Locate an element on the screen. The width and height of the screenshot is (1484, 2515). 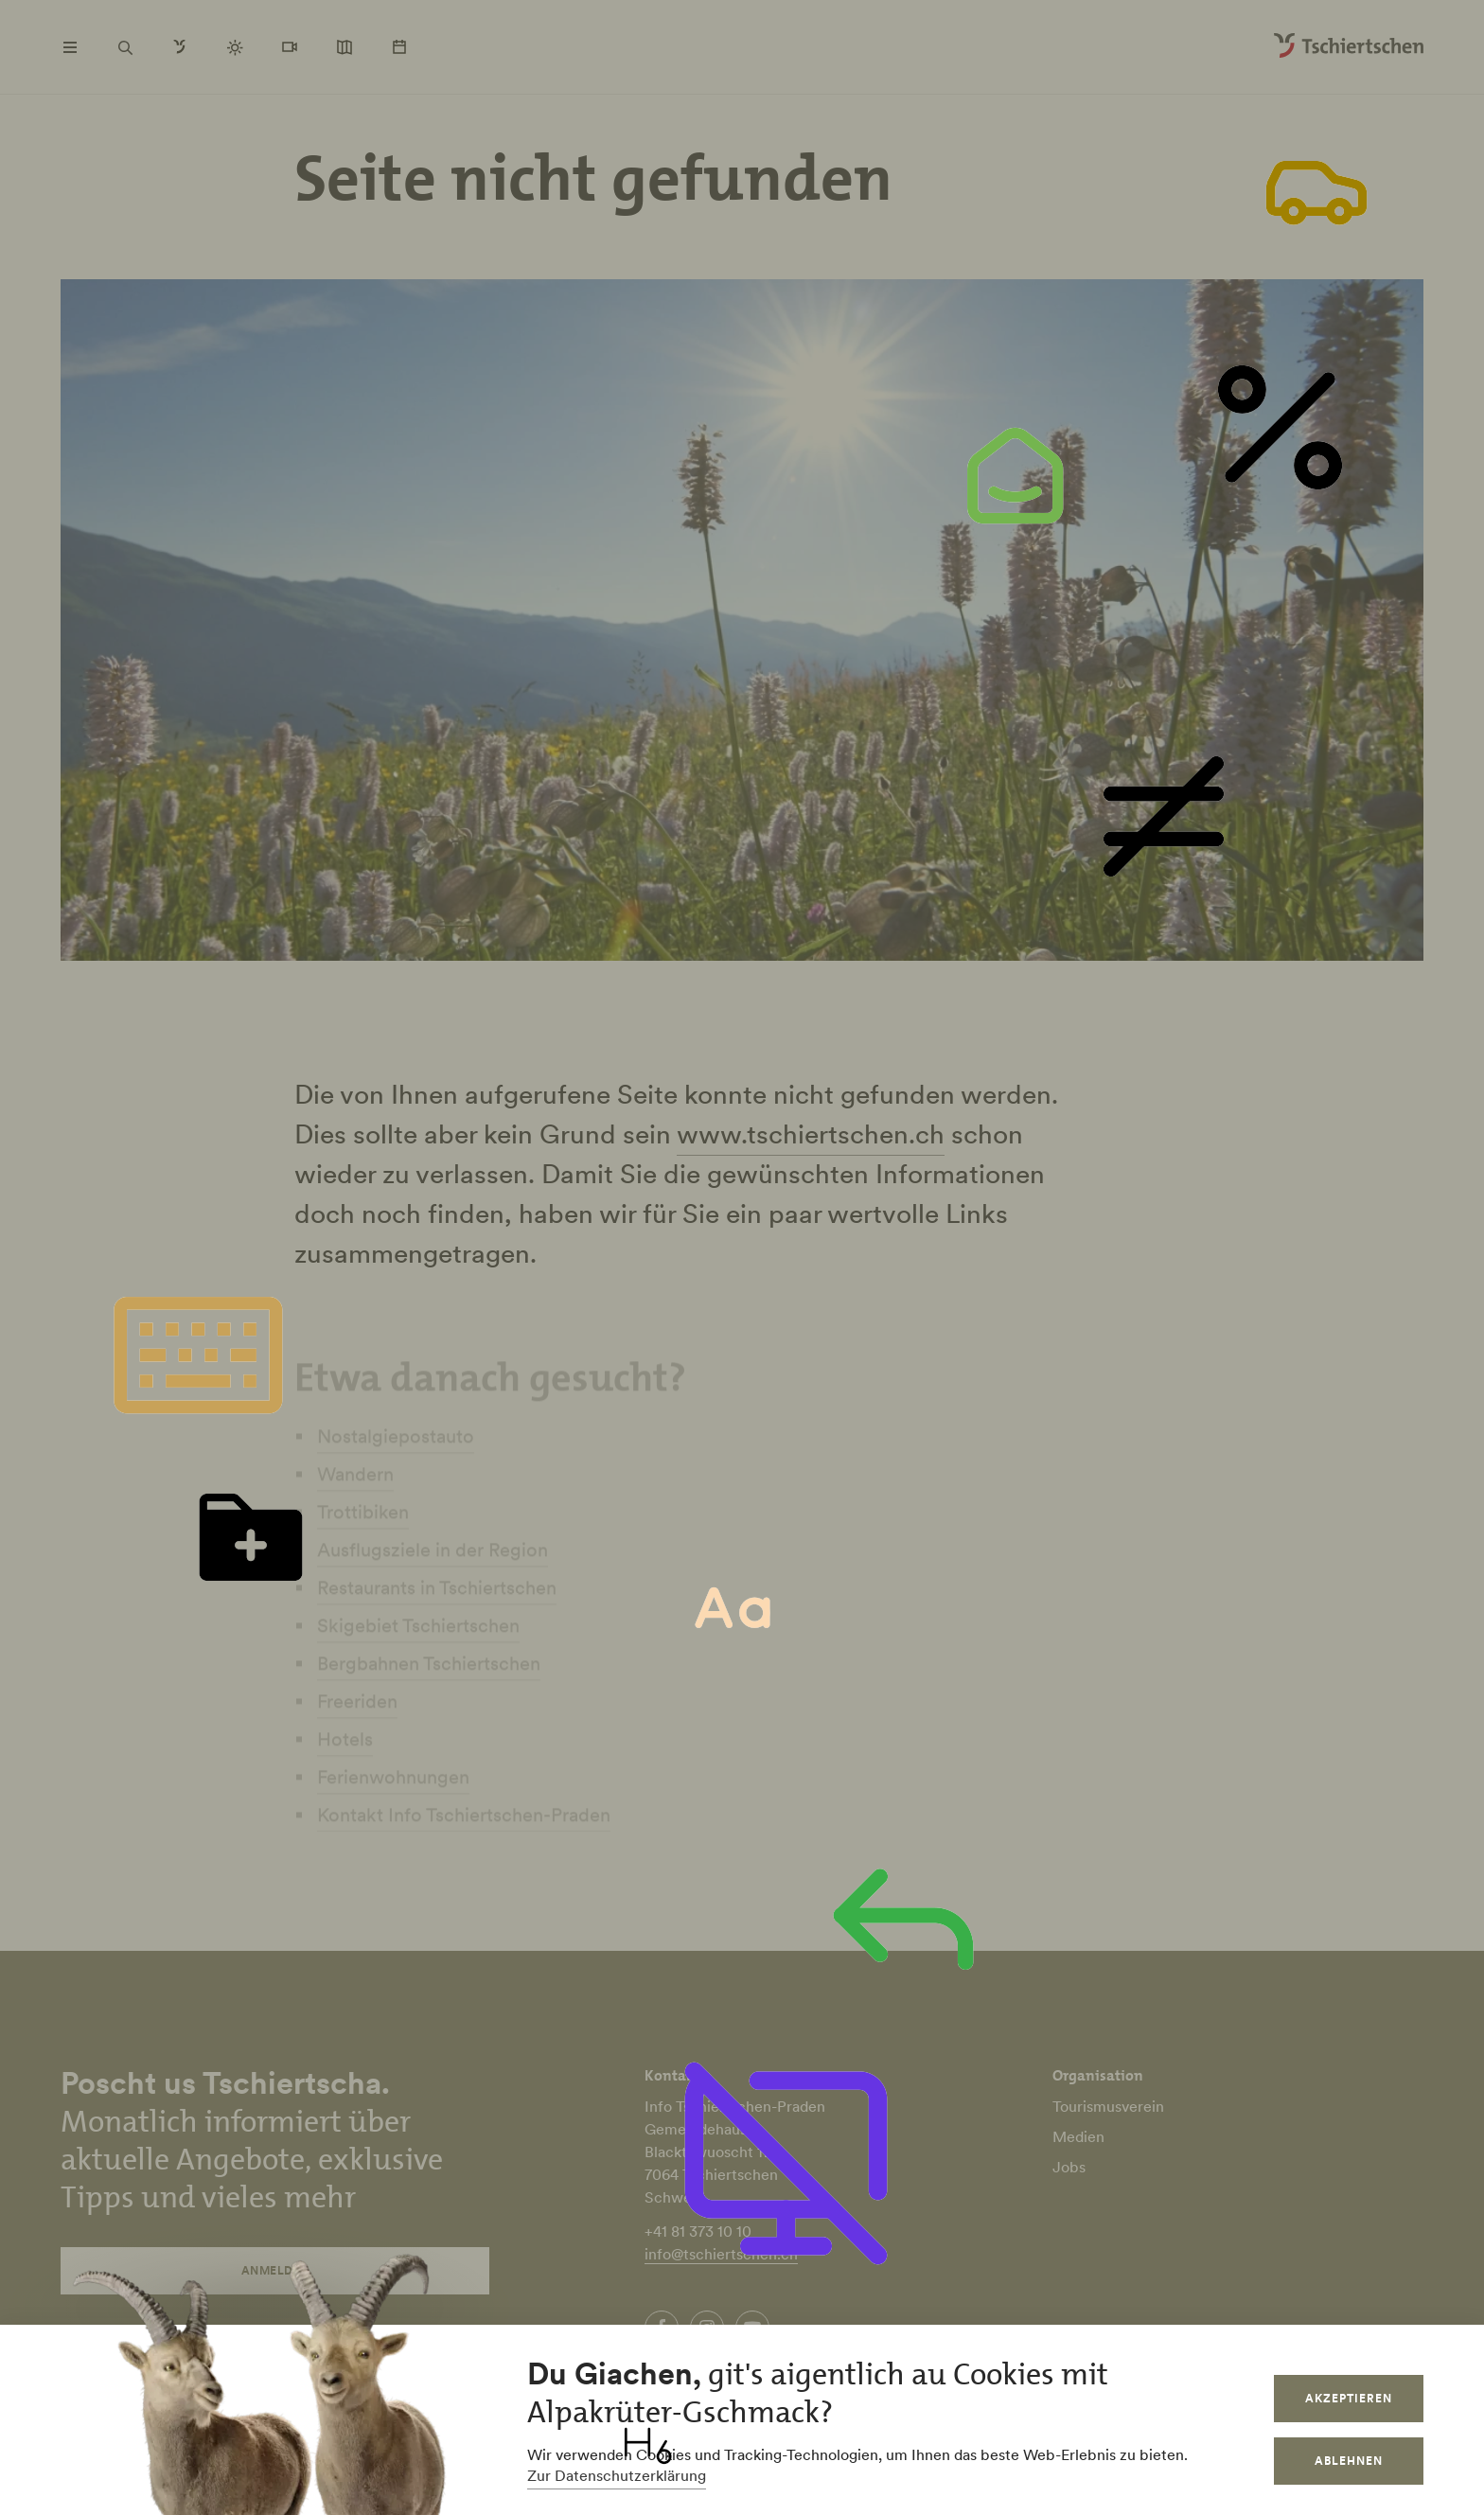
create a new folder is located at coordinates (251, 1537).